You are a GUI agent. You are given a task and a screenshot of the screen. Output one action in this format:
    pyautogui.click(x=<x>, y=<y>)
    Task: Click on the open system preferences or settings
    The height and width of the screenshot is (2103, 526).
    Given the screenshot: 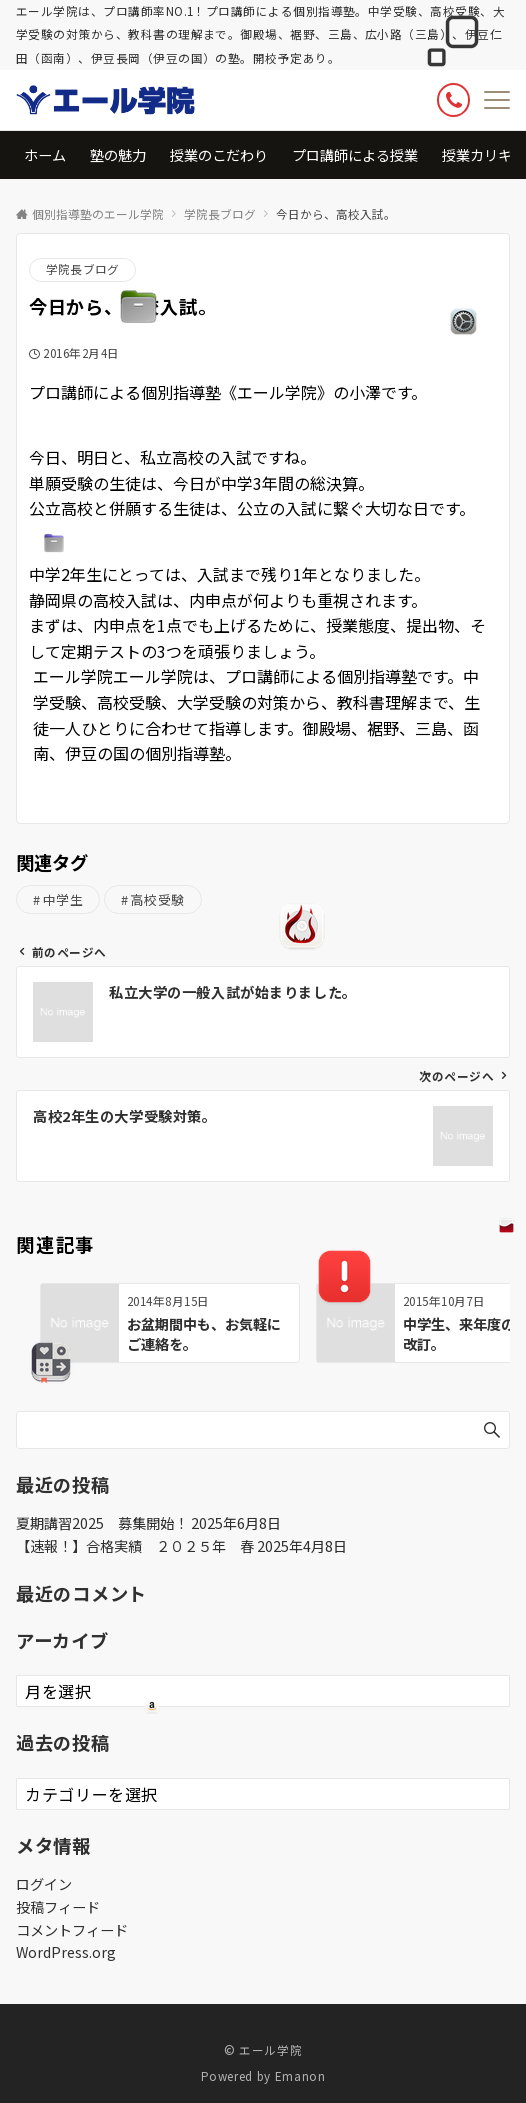 What is the action you would take?
    pyautogui.click(x=463, y=321)
    